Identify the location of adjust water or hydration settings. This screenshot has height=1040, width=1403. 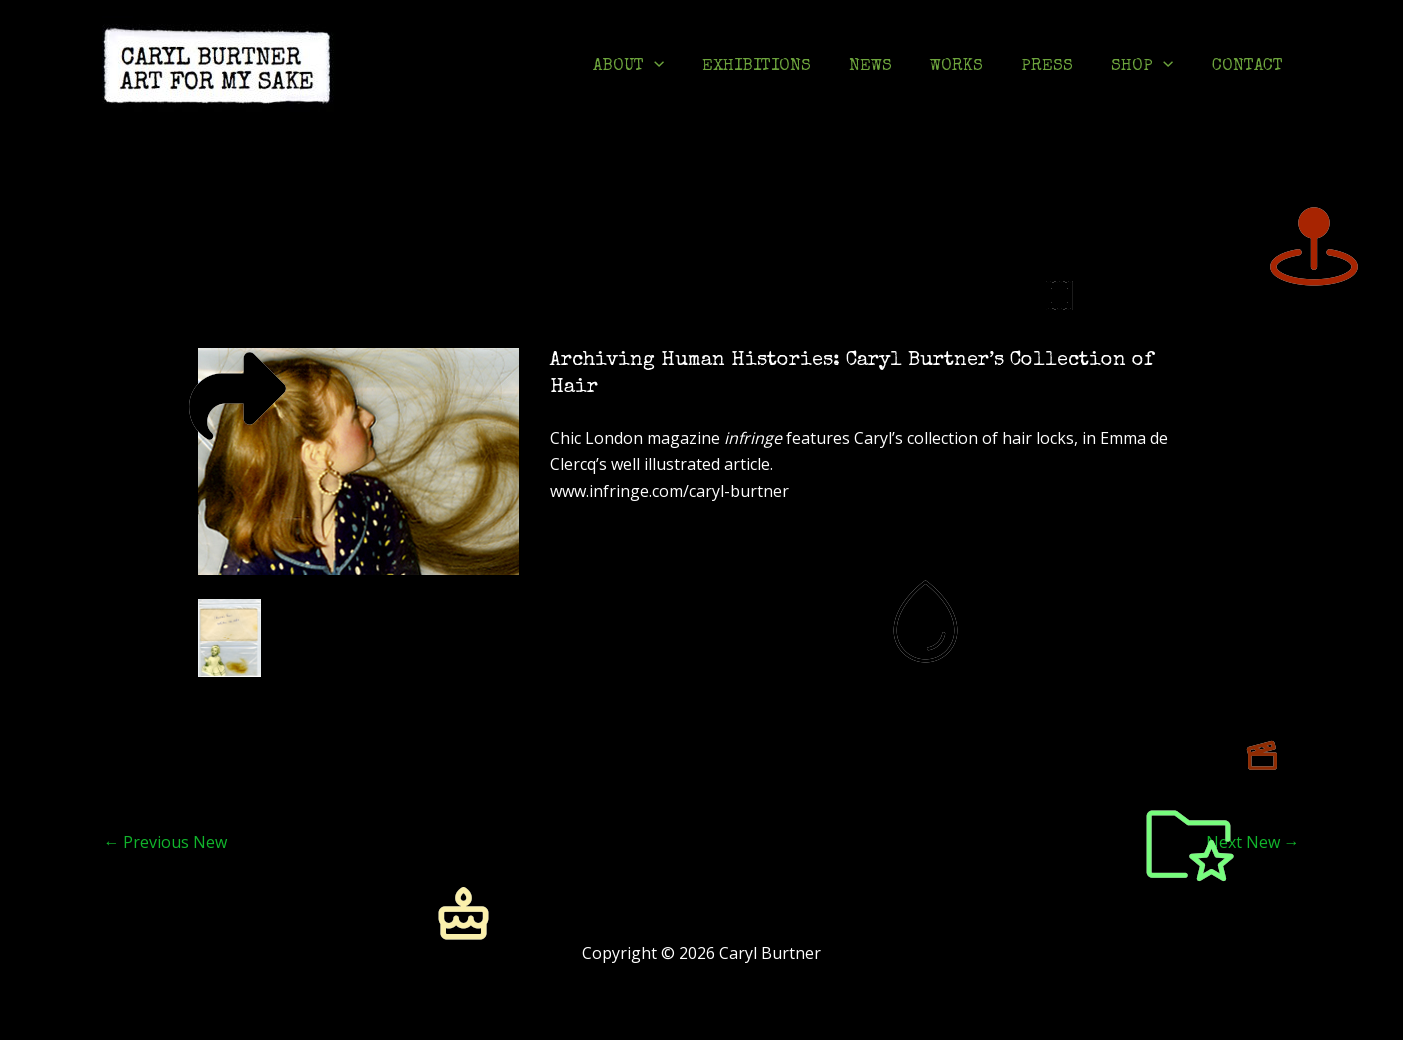
(925, 624).